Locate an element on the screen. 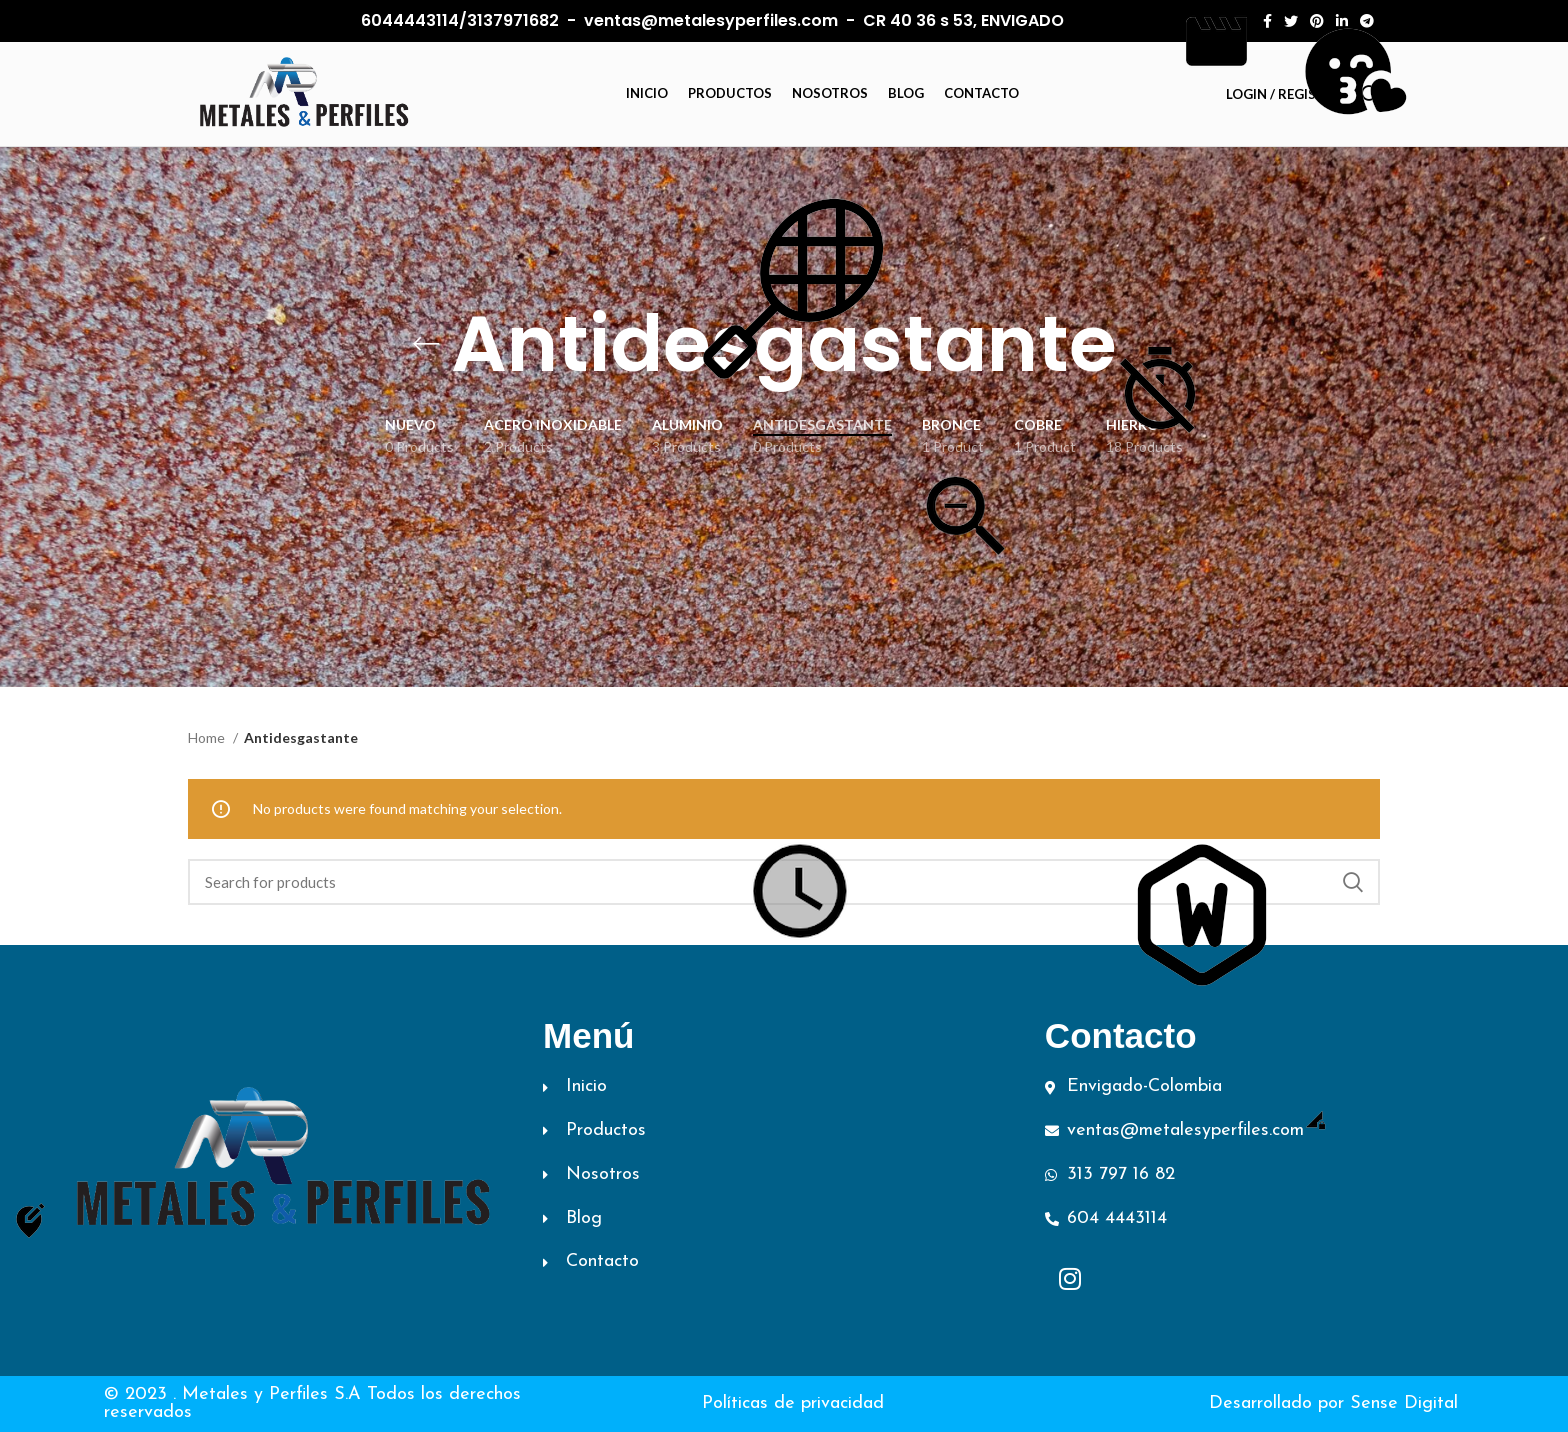  send a kiss or flirty reaction is located at coordinates (1353, 71).